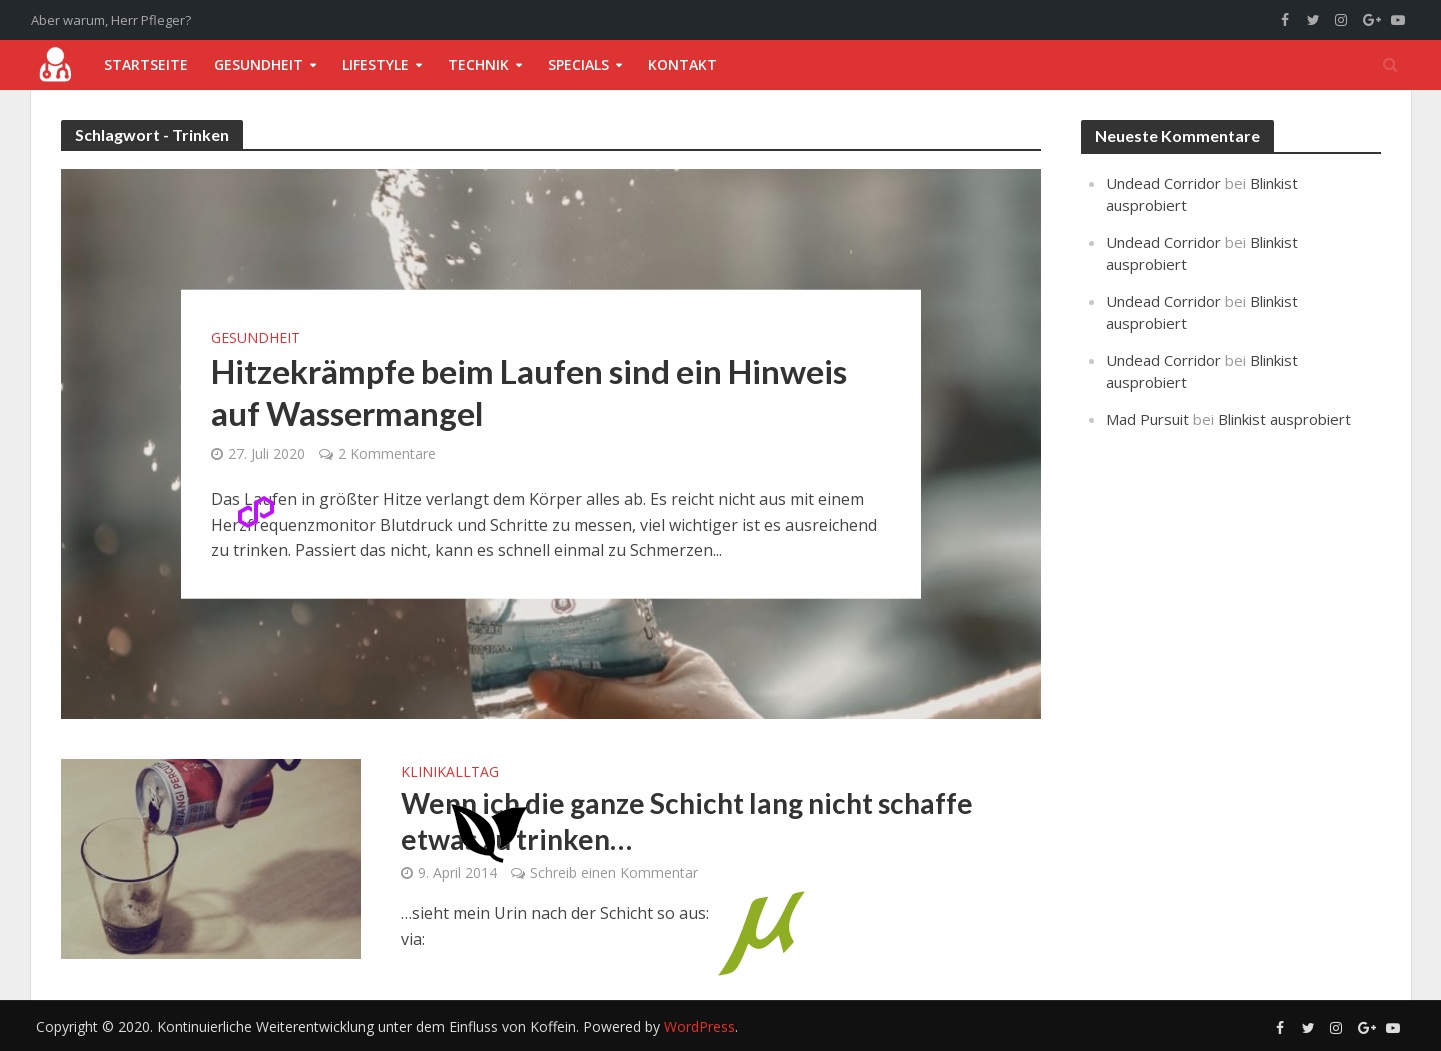  What do you see at coordinates (489, 833) in the screenshot?
I see `codefresh logo - a CI/CD platform for kubernetes deployments` at bounding box center [489, 833].